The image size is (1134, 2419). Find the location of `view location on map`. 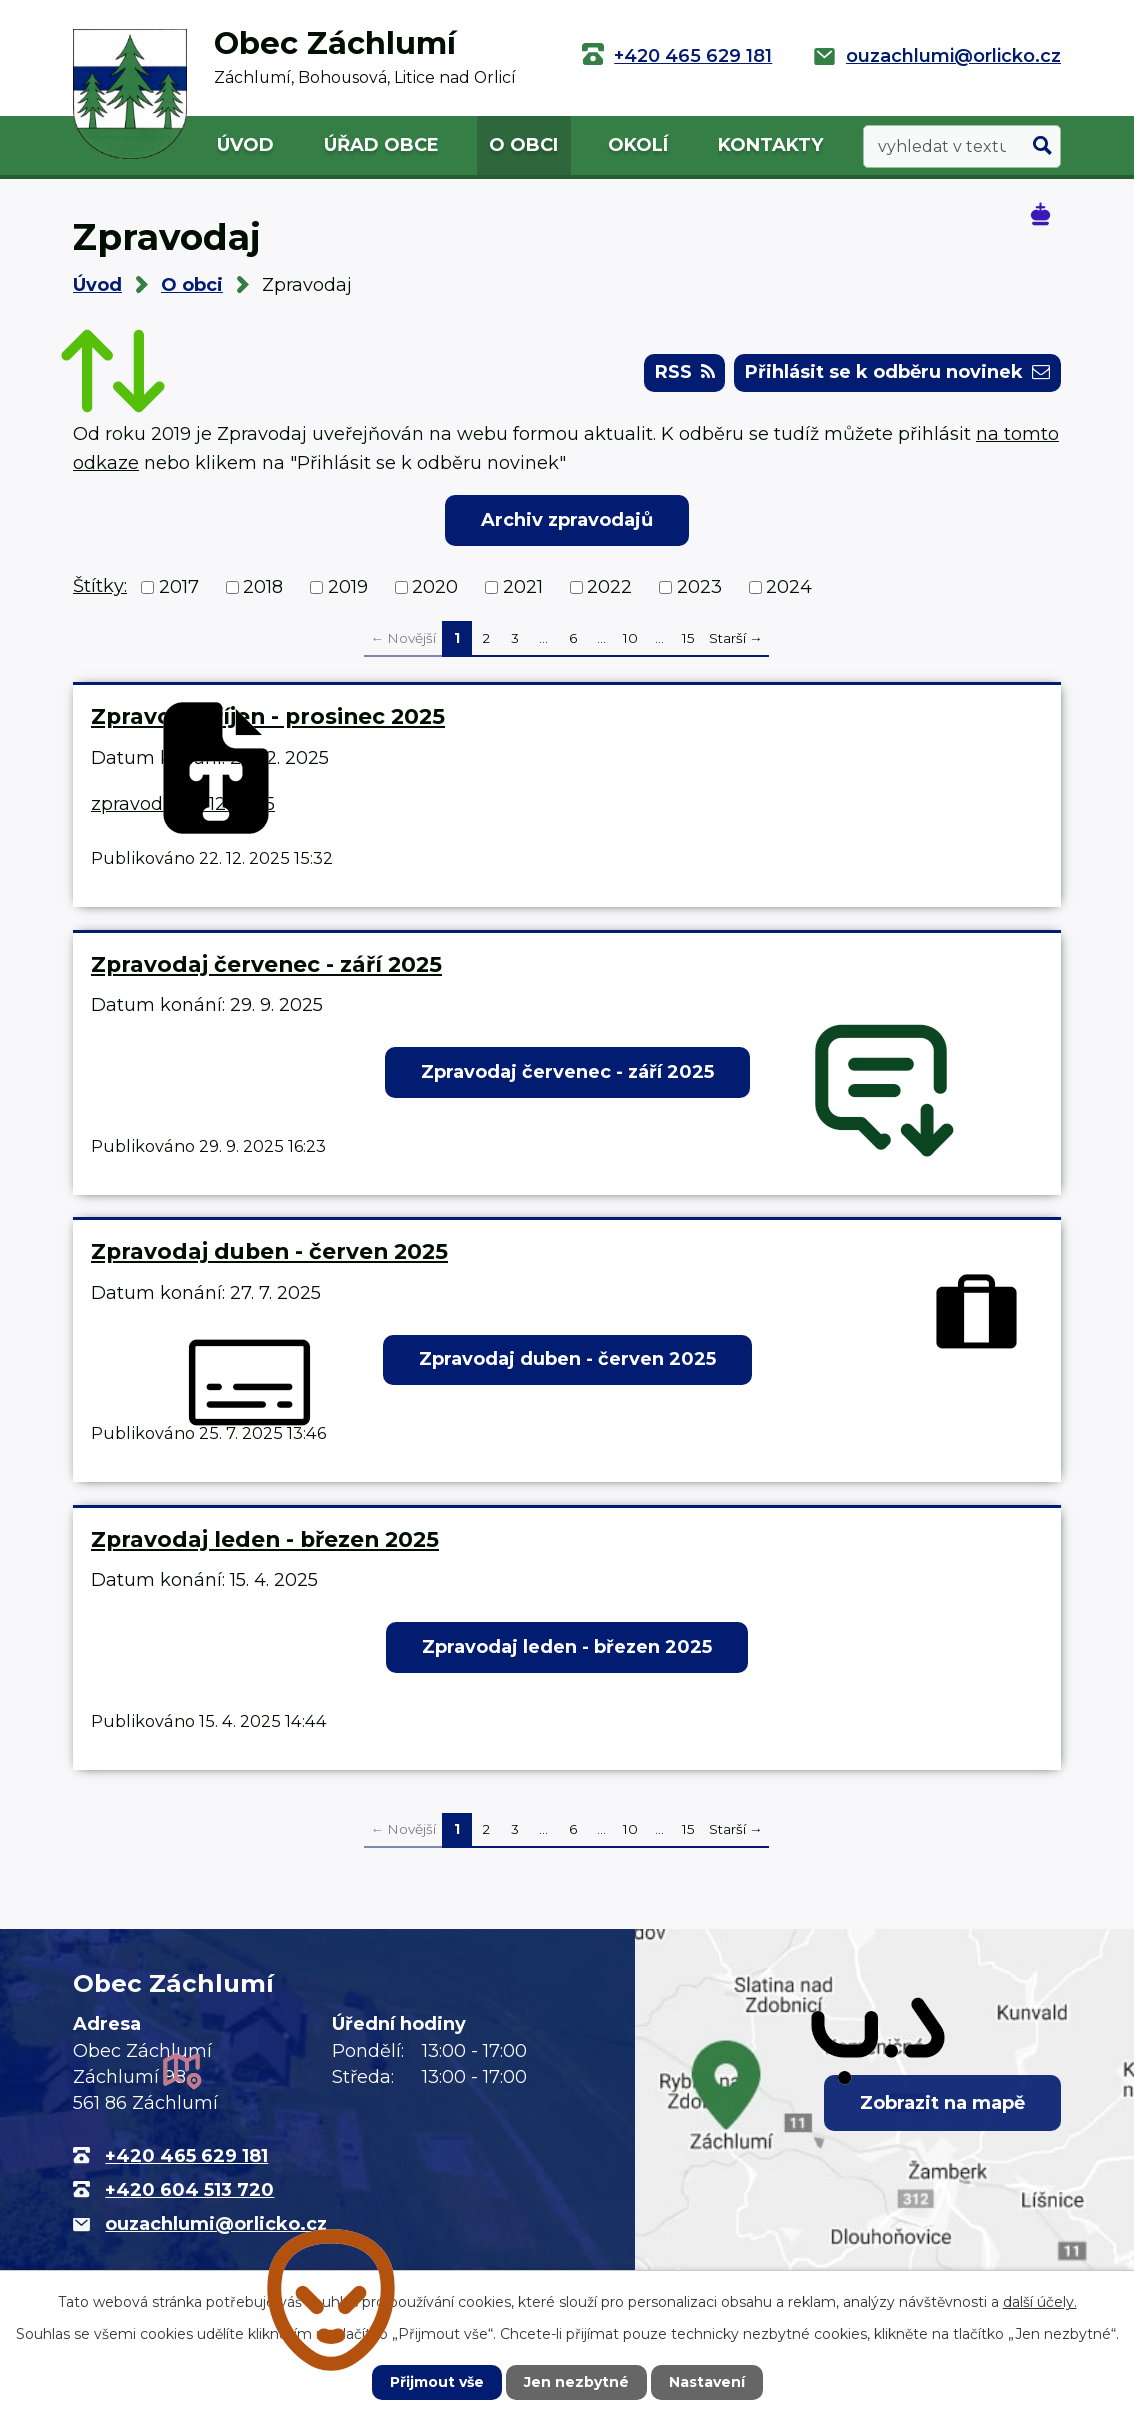

view location on map is located at coordinates (181, 2069).